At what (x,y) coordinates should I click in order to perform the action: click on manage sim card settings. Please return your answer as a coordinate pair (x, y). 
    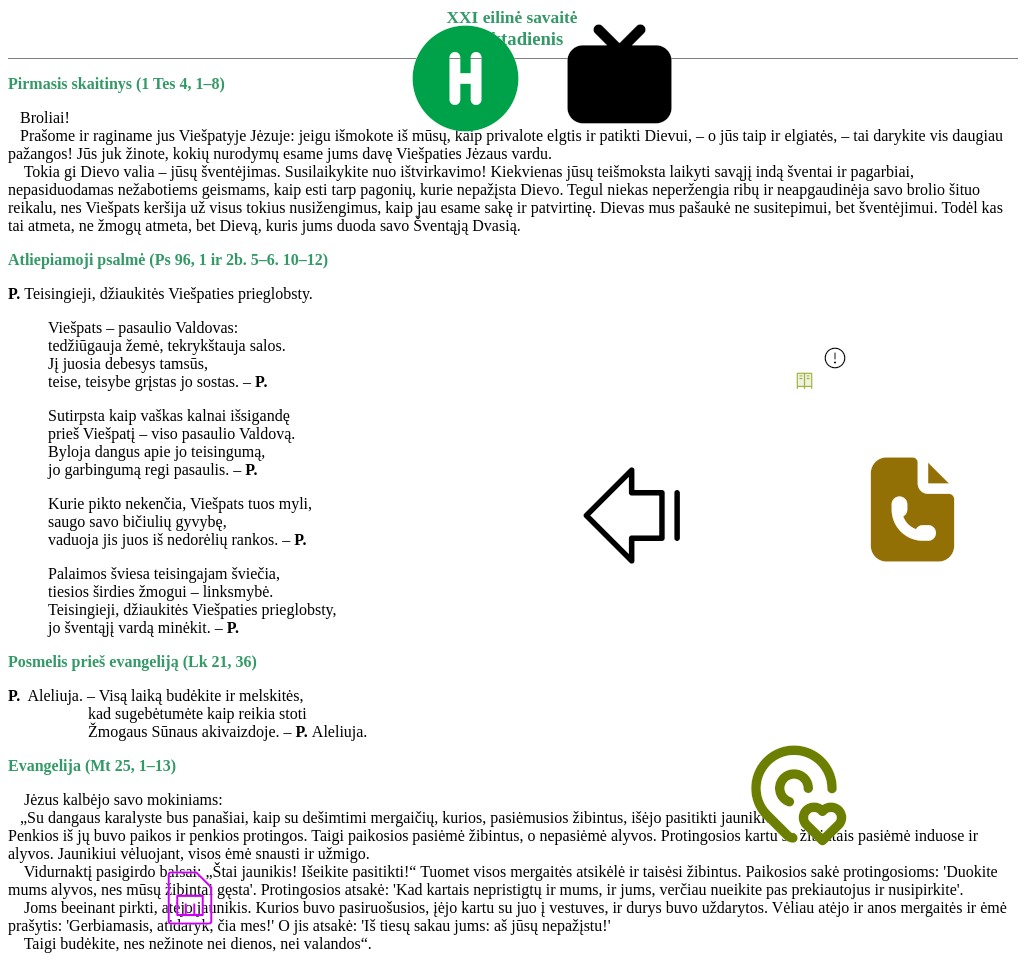
    Looking at the image, I should click on (190, 898).